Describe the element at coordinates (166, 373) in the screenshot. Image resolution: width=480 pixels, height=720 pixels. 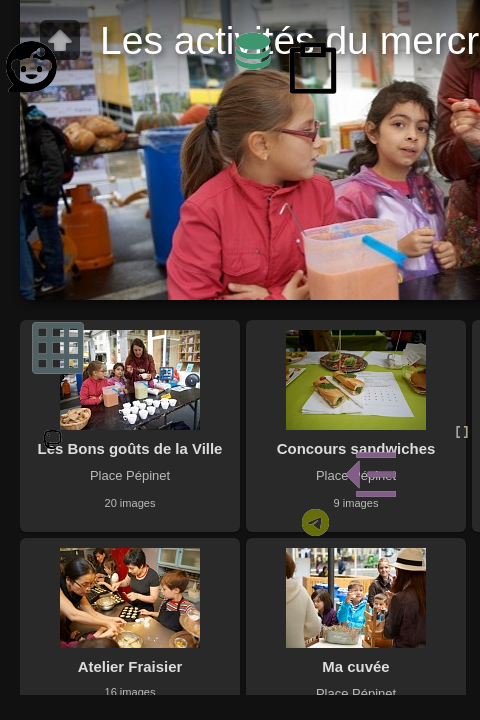
I see `view your profile` at that location.